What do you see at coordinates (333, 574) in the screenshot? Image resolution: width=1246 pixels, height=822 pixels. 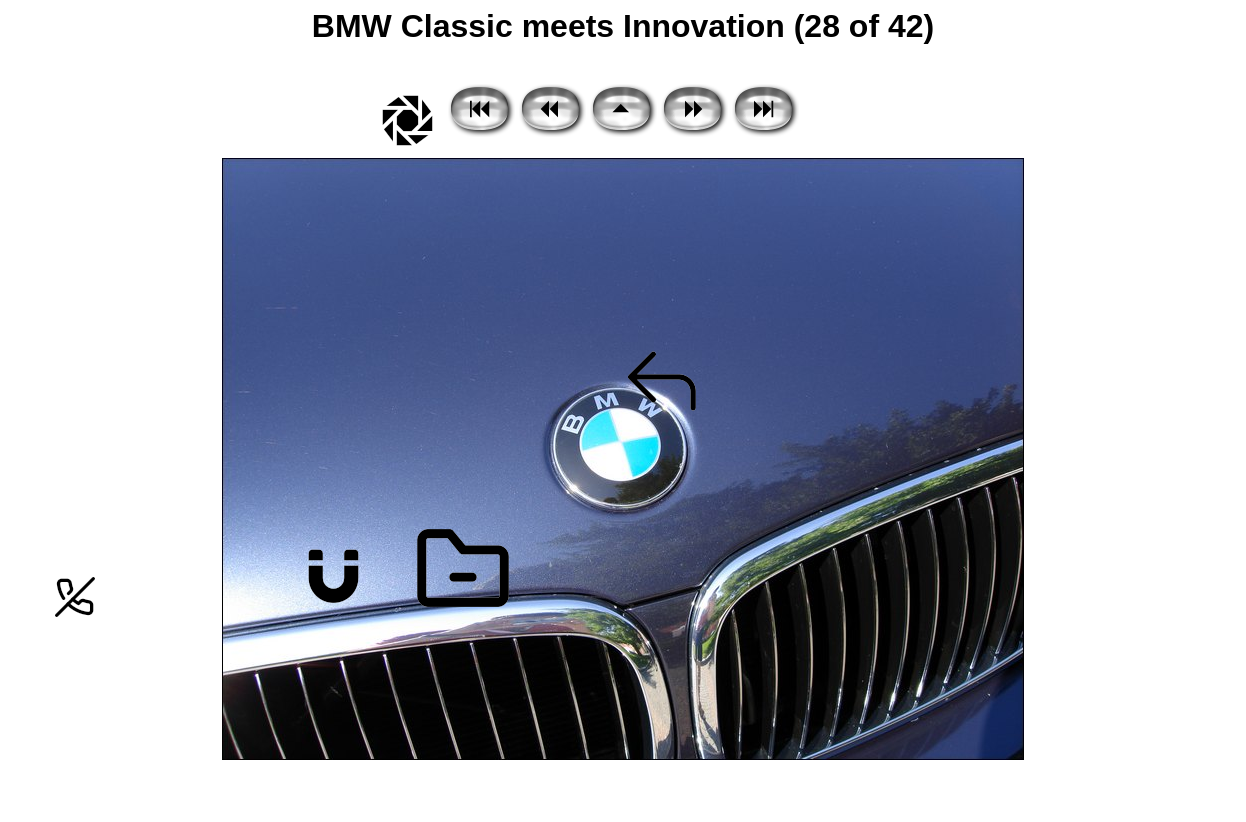 I see `attract or pull related items together` at bounding box center [333, 574].